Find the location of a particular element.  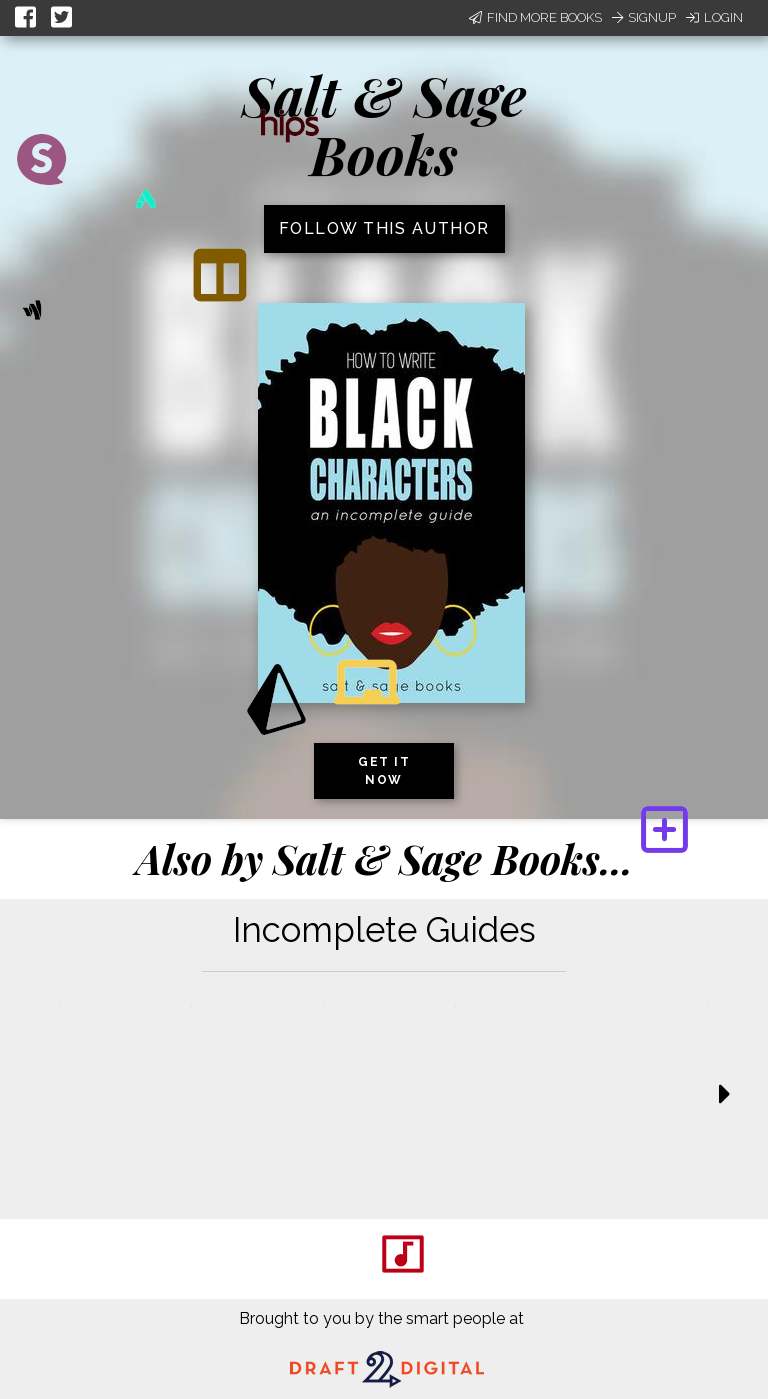

access google ads dashboard is located at coordinates (146, 199).